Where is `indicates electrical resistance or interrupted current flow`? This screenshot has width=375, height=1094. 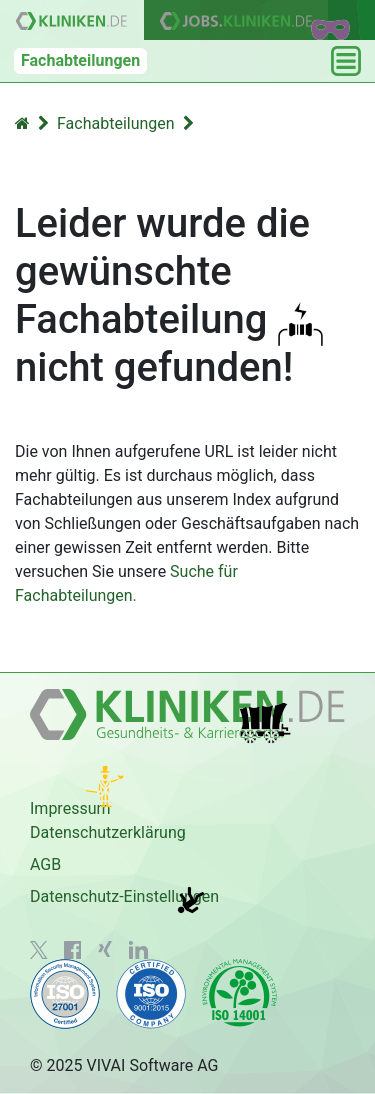 indicates electrical resistance or interrupted current flow is located at coordinates (300, 323).